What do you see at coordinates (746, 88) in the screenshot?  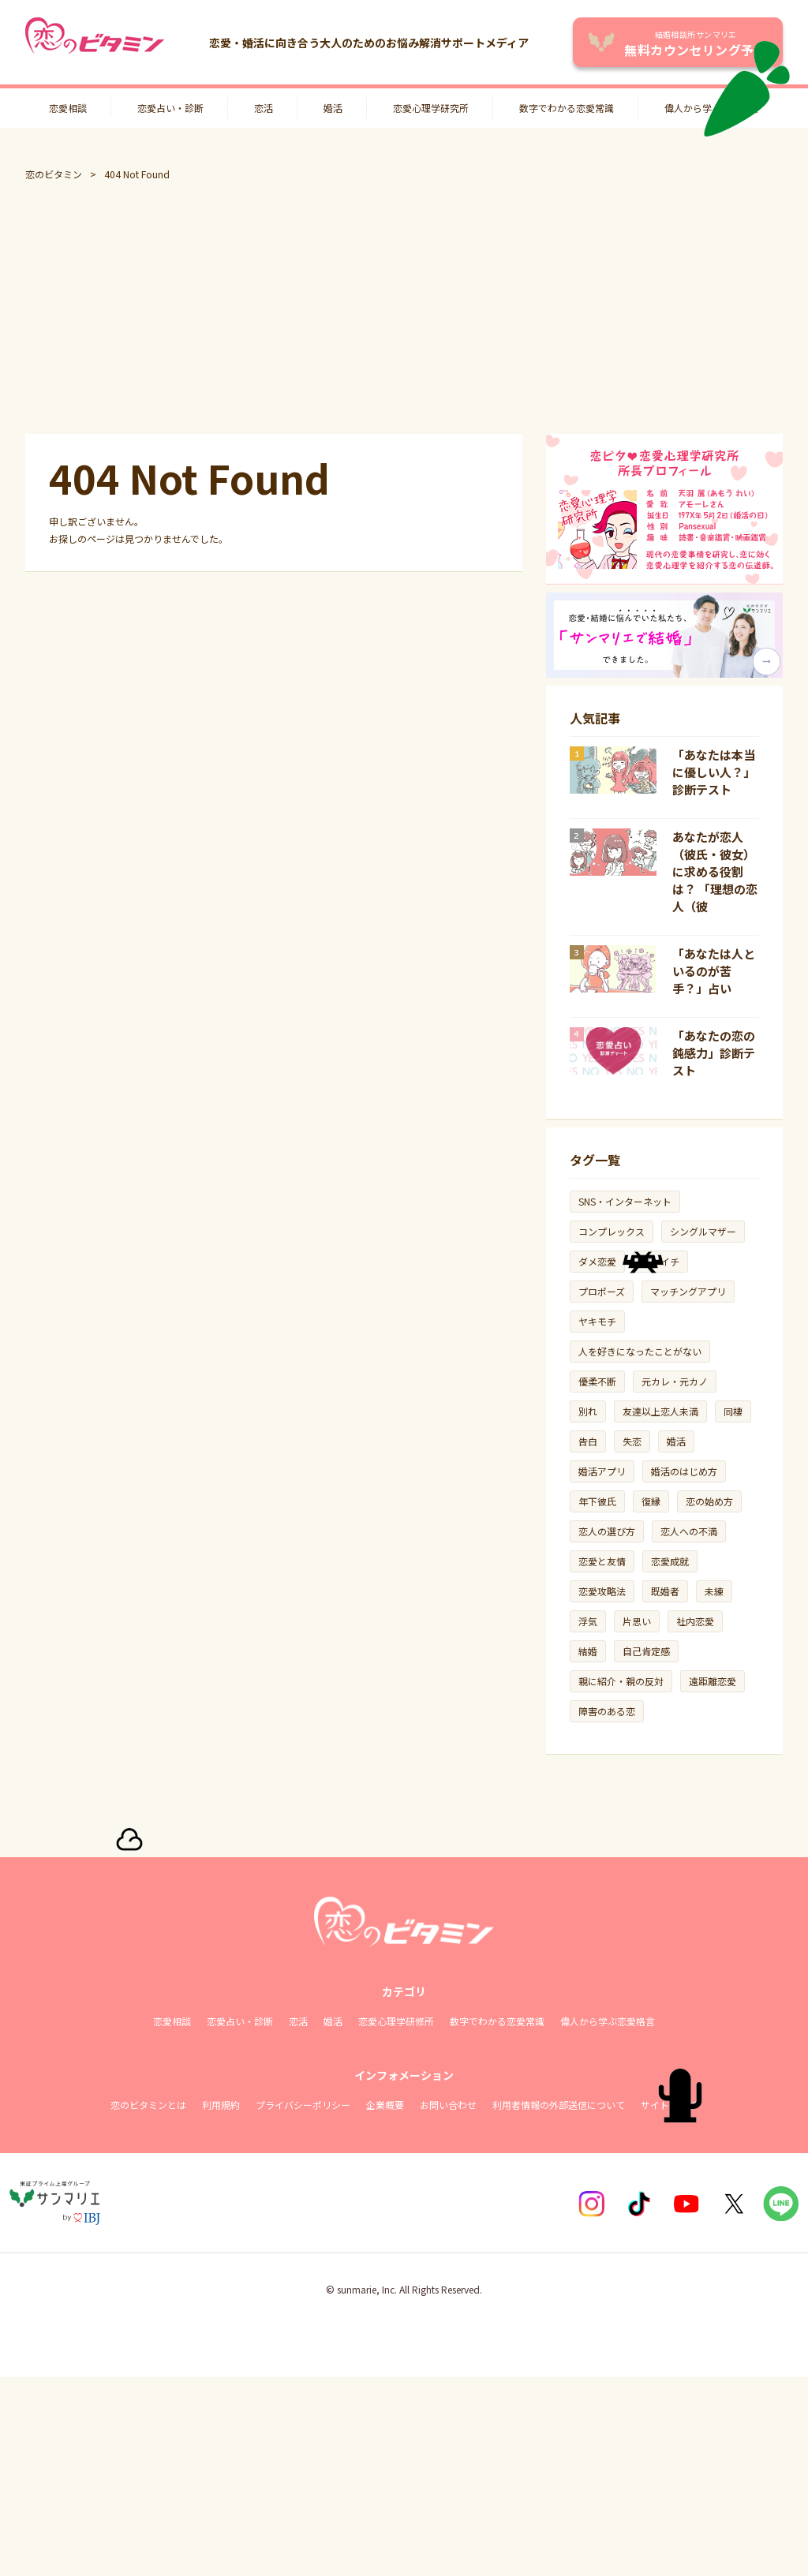 I see `open the Instacart app` at bounding box center [746, 88].